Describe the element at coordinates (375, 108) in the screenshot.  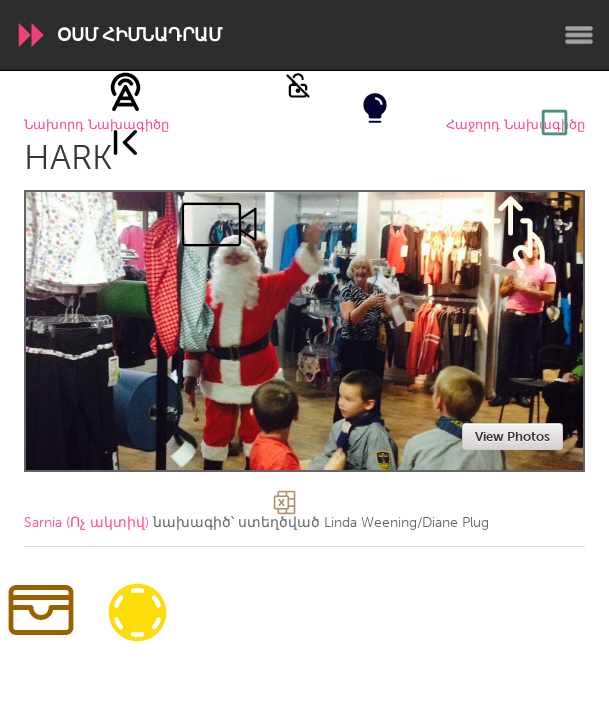
I see `view tips or helpful suggestions` at that location.